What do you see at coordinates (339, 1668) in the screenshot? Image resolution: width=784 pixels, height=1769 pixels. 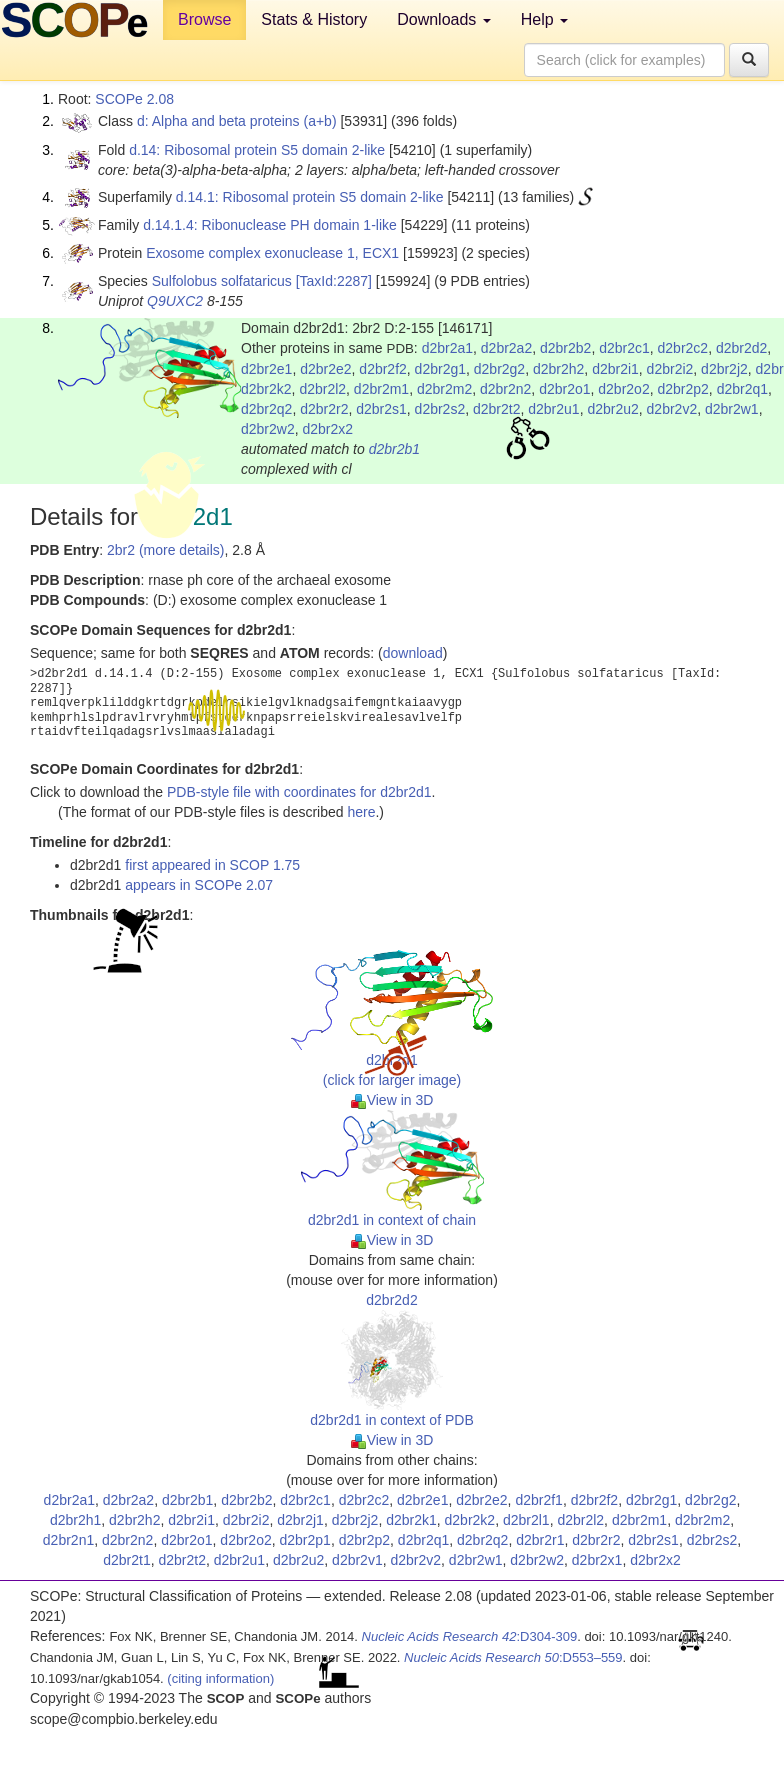 I see `indicates second place ranking or achievement` at bounding box center [339, 1668].